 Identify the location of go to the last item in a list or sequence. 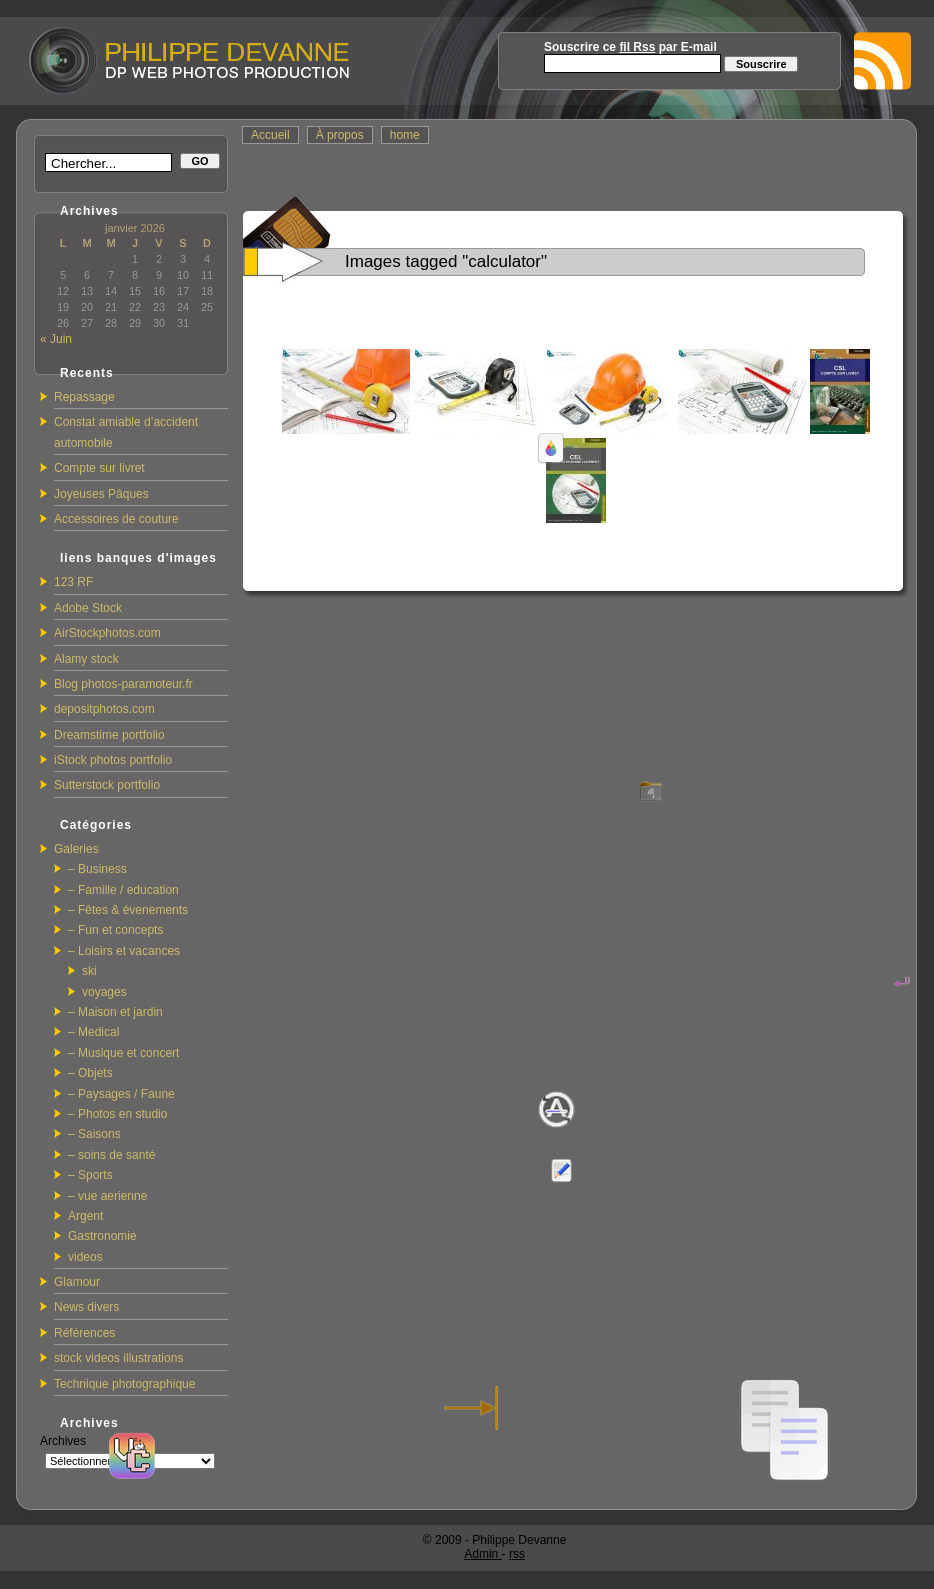
(471, 1408).